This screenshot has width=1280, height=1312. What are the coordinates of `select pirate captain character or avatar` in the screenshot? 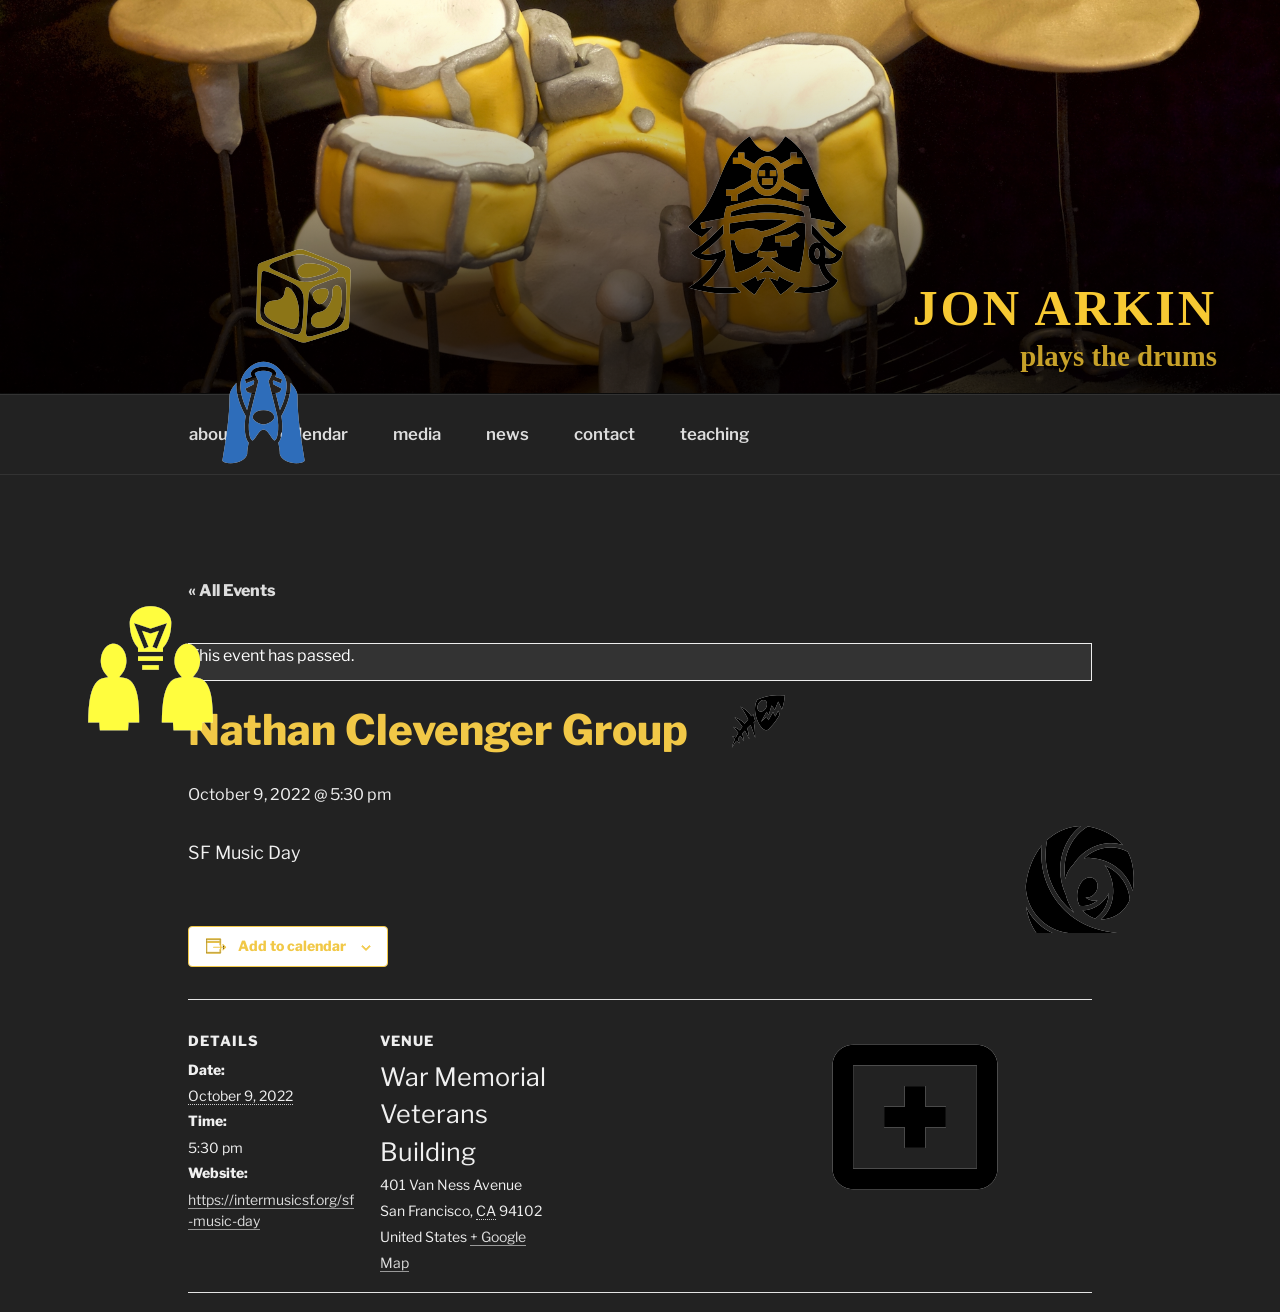 It's located at (767, 215).